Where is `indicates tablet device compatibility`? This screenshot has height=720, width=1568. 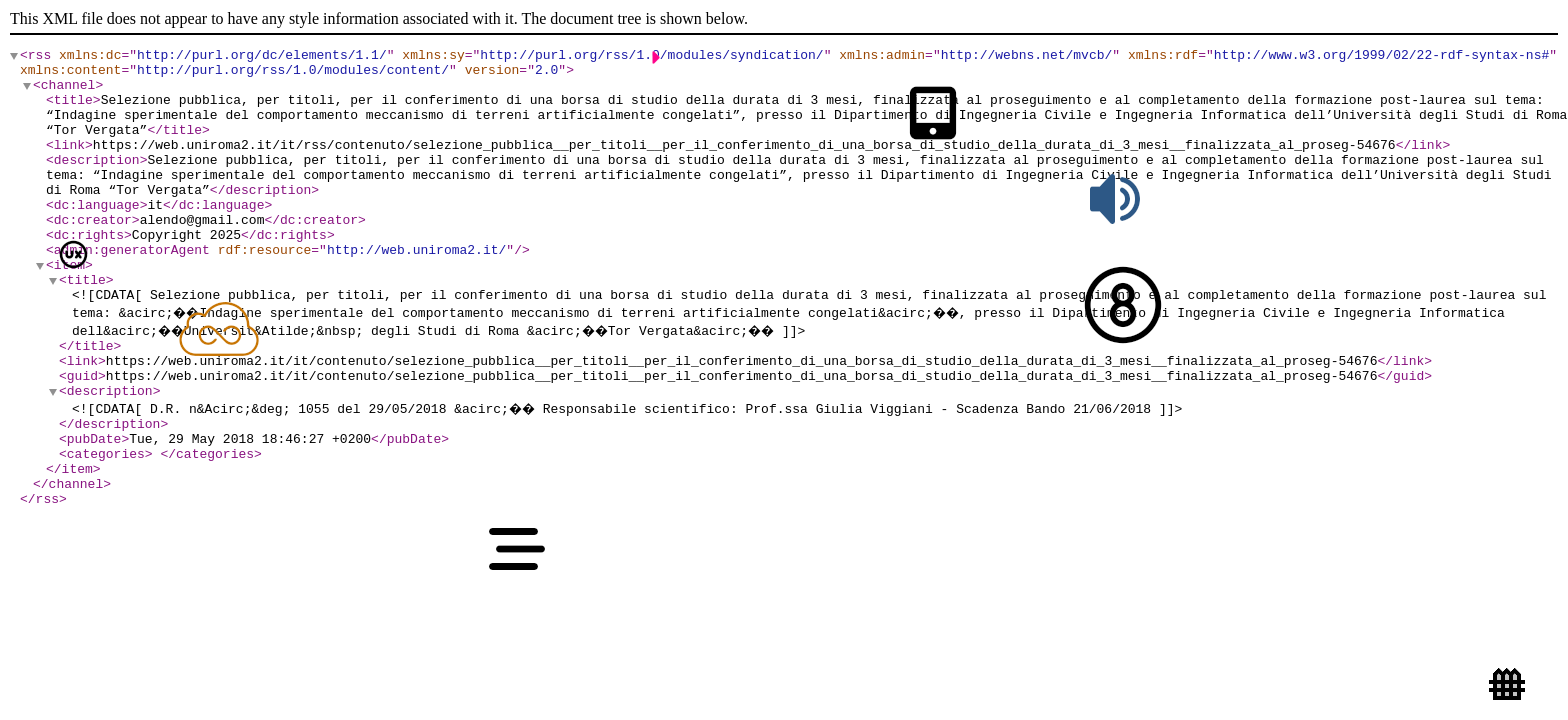
indicates tablet device compatibility is located at coordinates (933, 113).